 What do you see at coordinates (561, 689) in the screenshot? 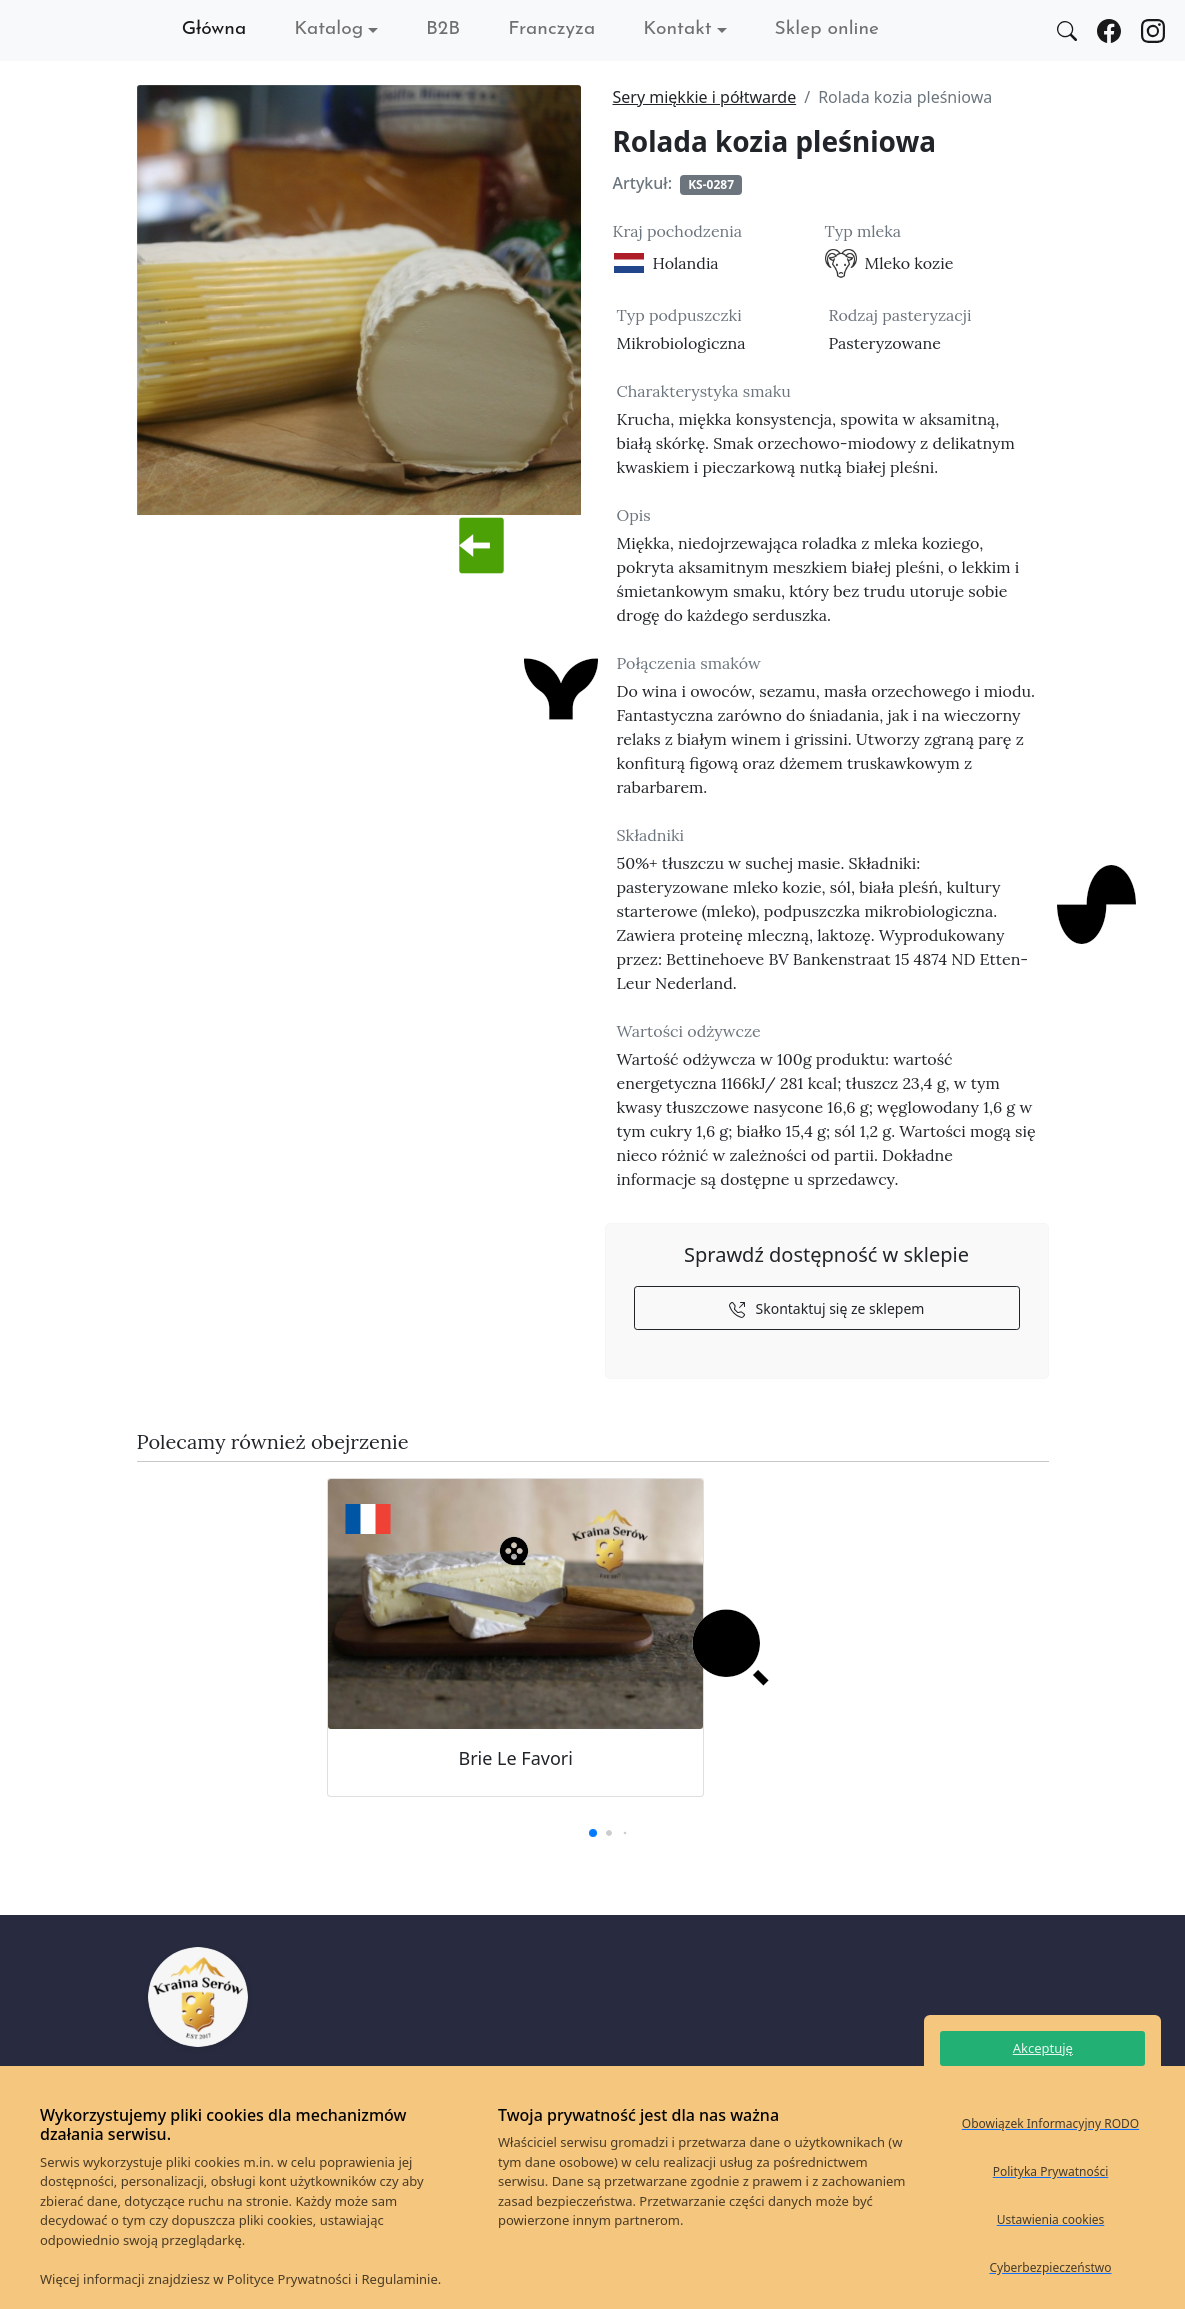
I see `open Mermaid diagramming tool` at bounding box center [561, 689].